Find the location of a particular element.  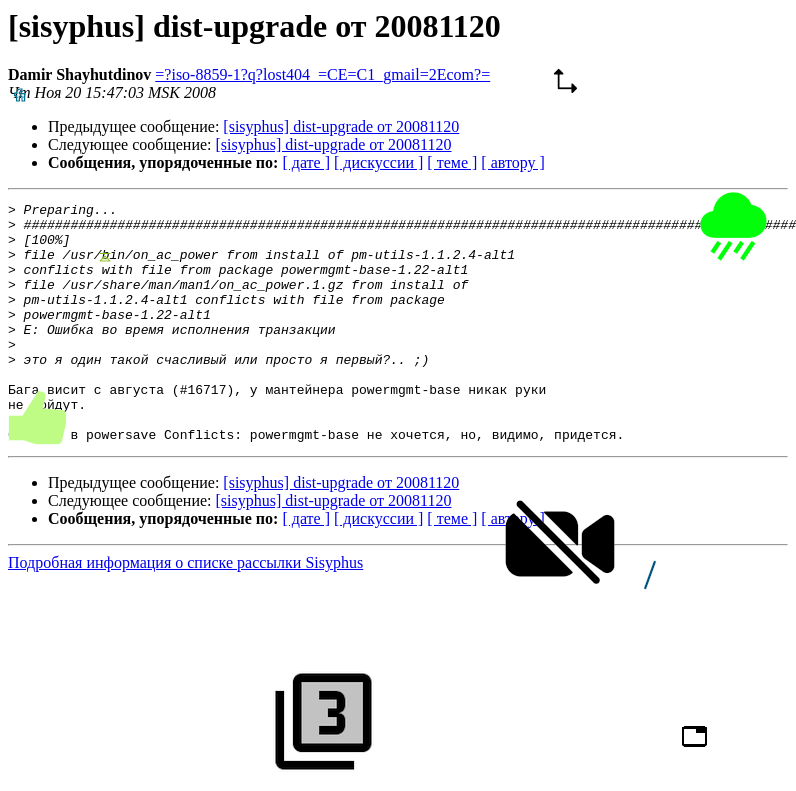

select filter option 3 is located at coordinates (323, 721).